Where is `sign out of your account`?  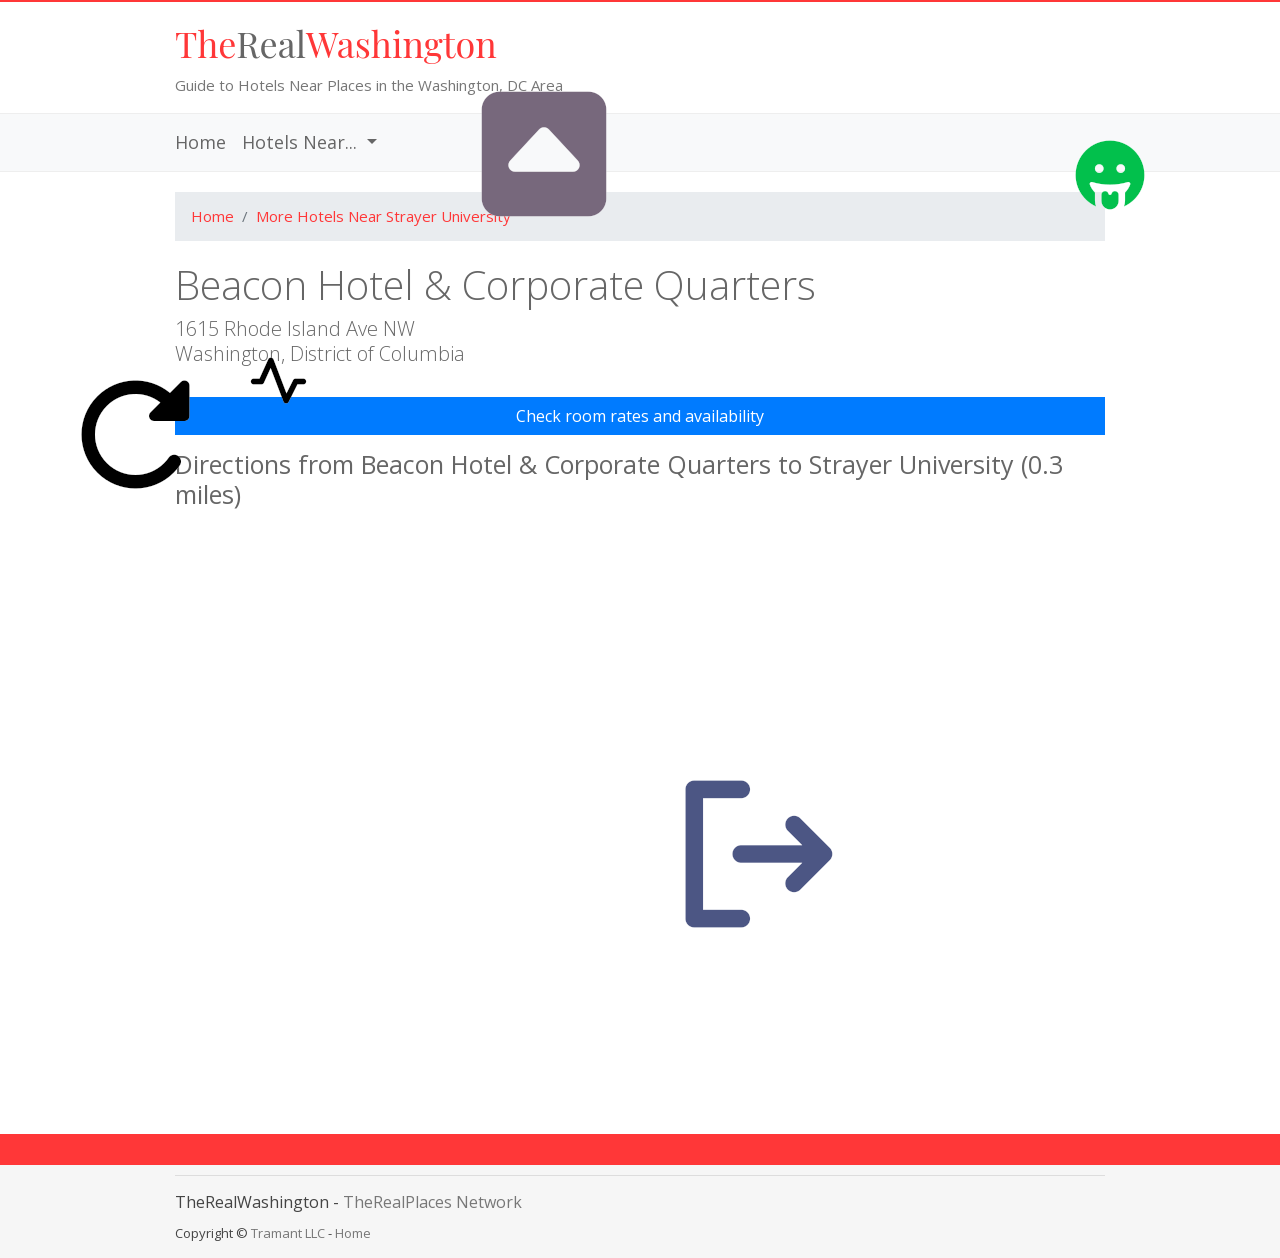 sign out of your account is located at coordinates (753, 854).